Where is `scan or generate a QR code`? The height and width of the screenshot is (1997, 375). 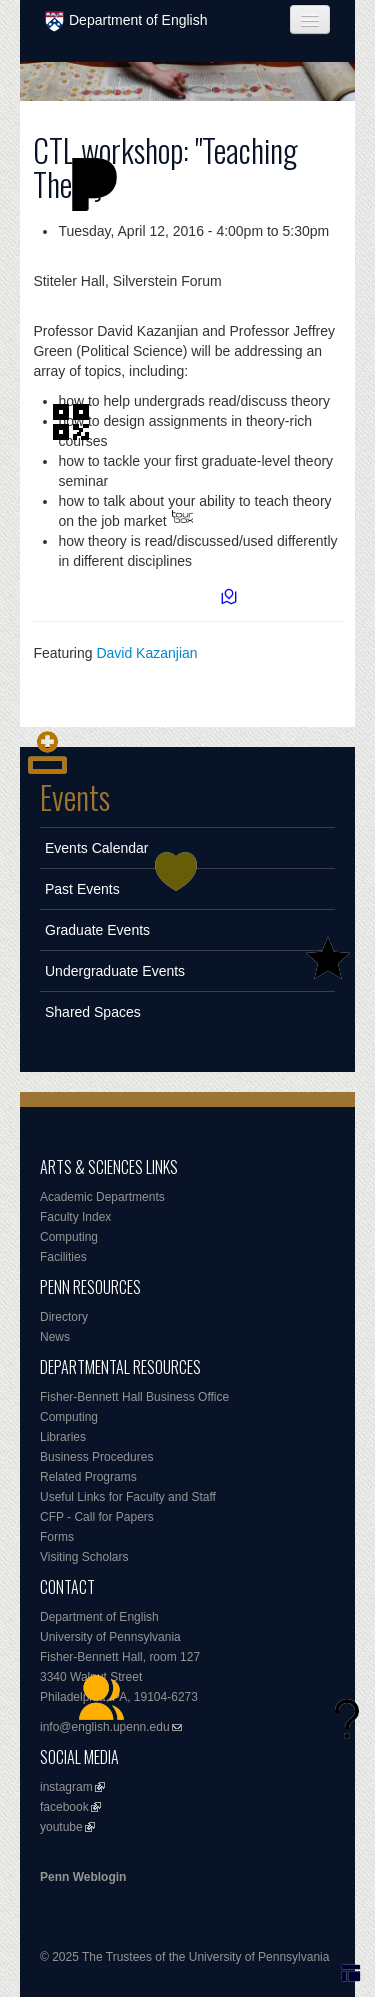
scan or generate a QR code is located at coordinates (71, 422).